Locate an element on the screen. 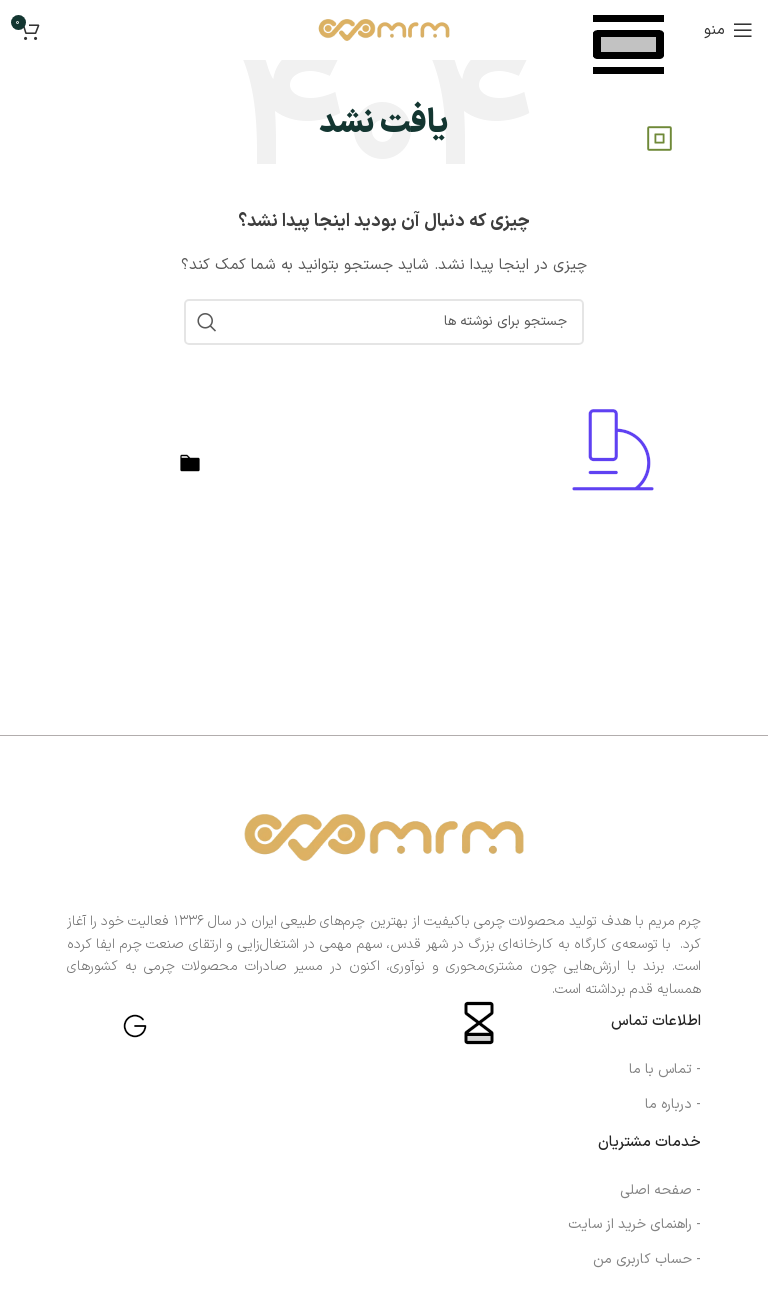 This screenshot has width=768, height=1290. access research or lab tools is located at coordinates (613, 453).